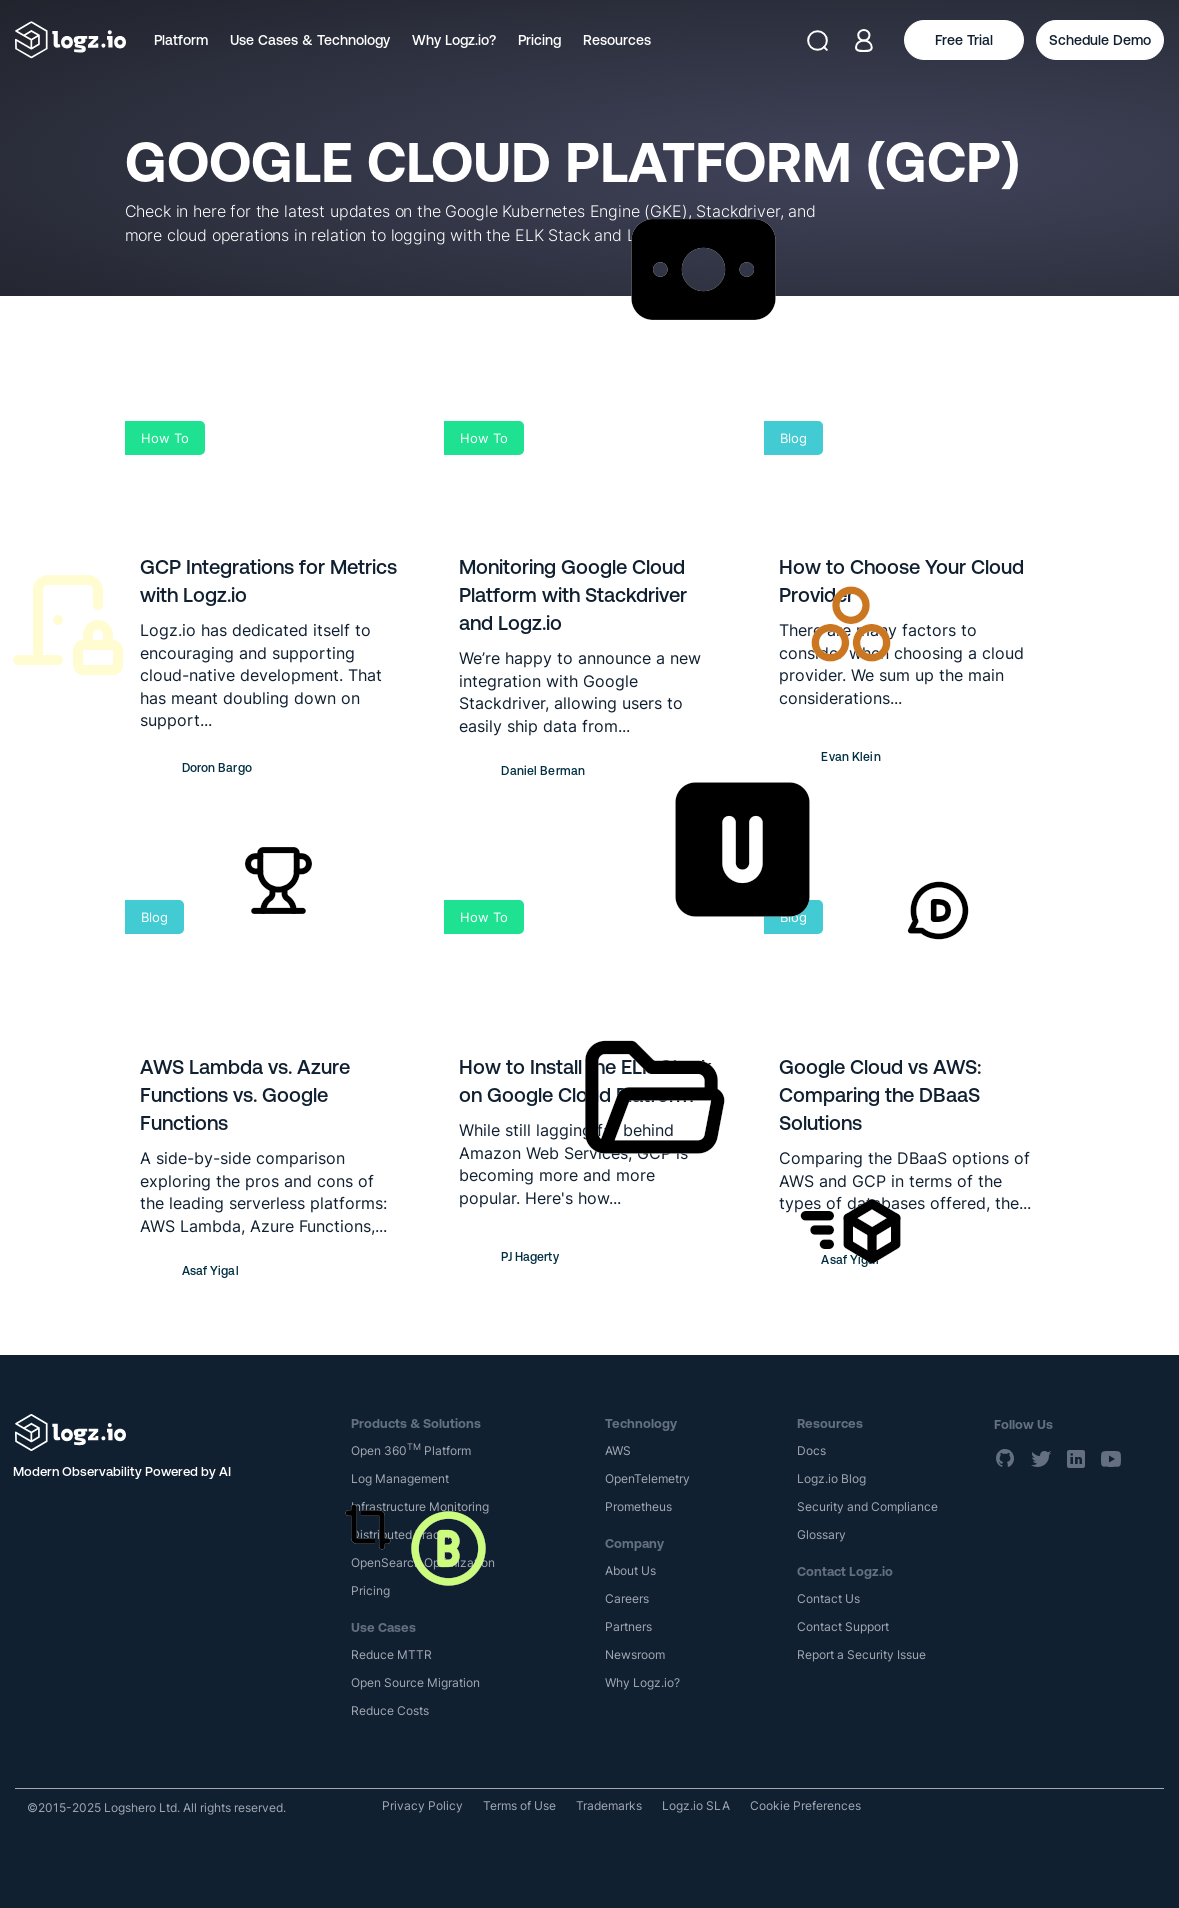  What do you see at coordinates (68, 620) in the screenshot?
I see `indicates a locked or secured room` at bounding box center [68, 620].